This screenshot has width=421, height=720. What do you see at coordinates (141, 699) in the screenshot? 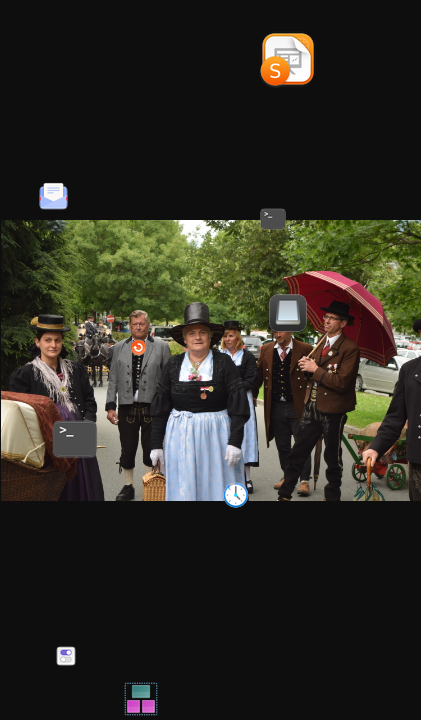
I see `select all items in the current view` at bounding box center [141, 699].